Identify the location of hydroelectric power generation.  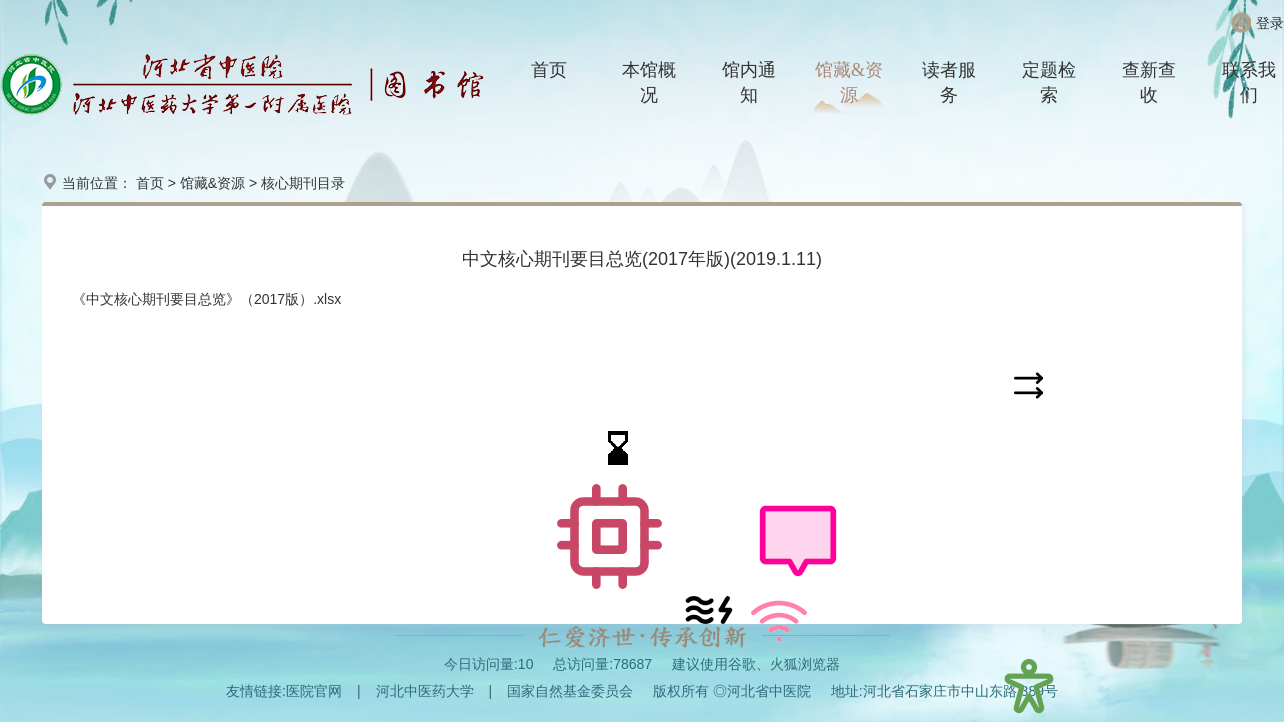
(709, 610).